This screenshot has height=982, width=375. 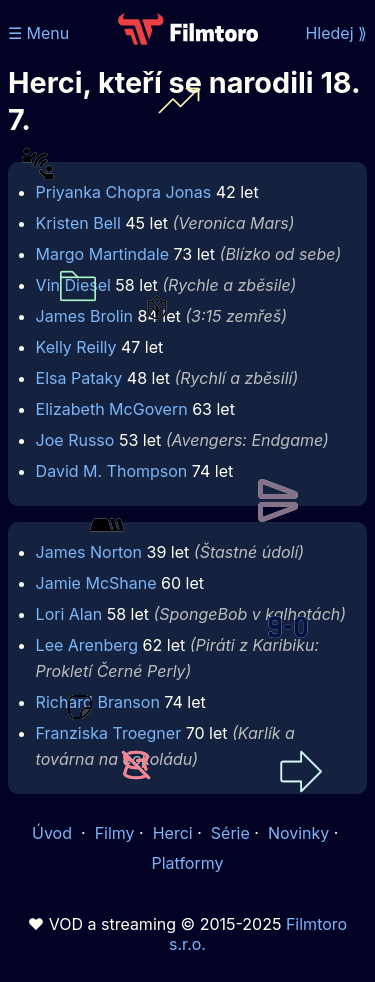 What do you see at coordinates (276, 500) in the screenshot?
I see `flip image vertically` at bounding box center [276, 500].